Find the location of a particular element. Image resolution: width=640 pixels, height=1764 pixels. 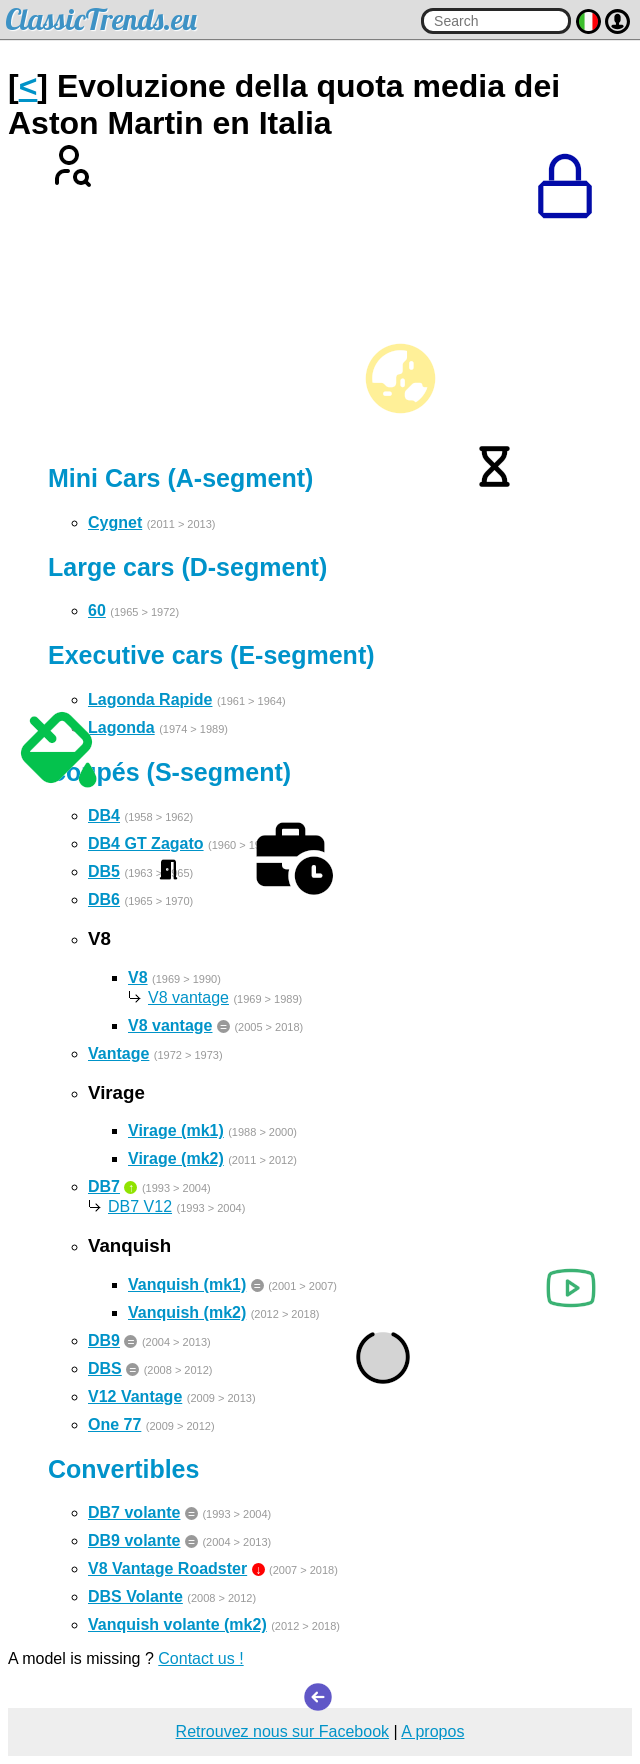

indicates a locked or protected item is located at coordinates (565, 186).